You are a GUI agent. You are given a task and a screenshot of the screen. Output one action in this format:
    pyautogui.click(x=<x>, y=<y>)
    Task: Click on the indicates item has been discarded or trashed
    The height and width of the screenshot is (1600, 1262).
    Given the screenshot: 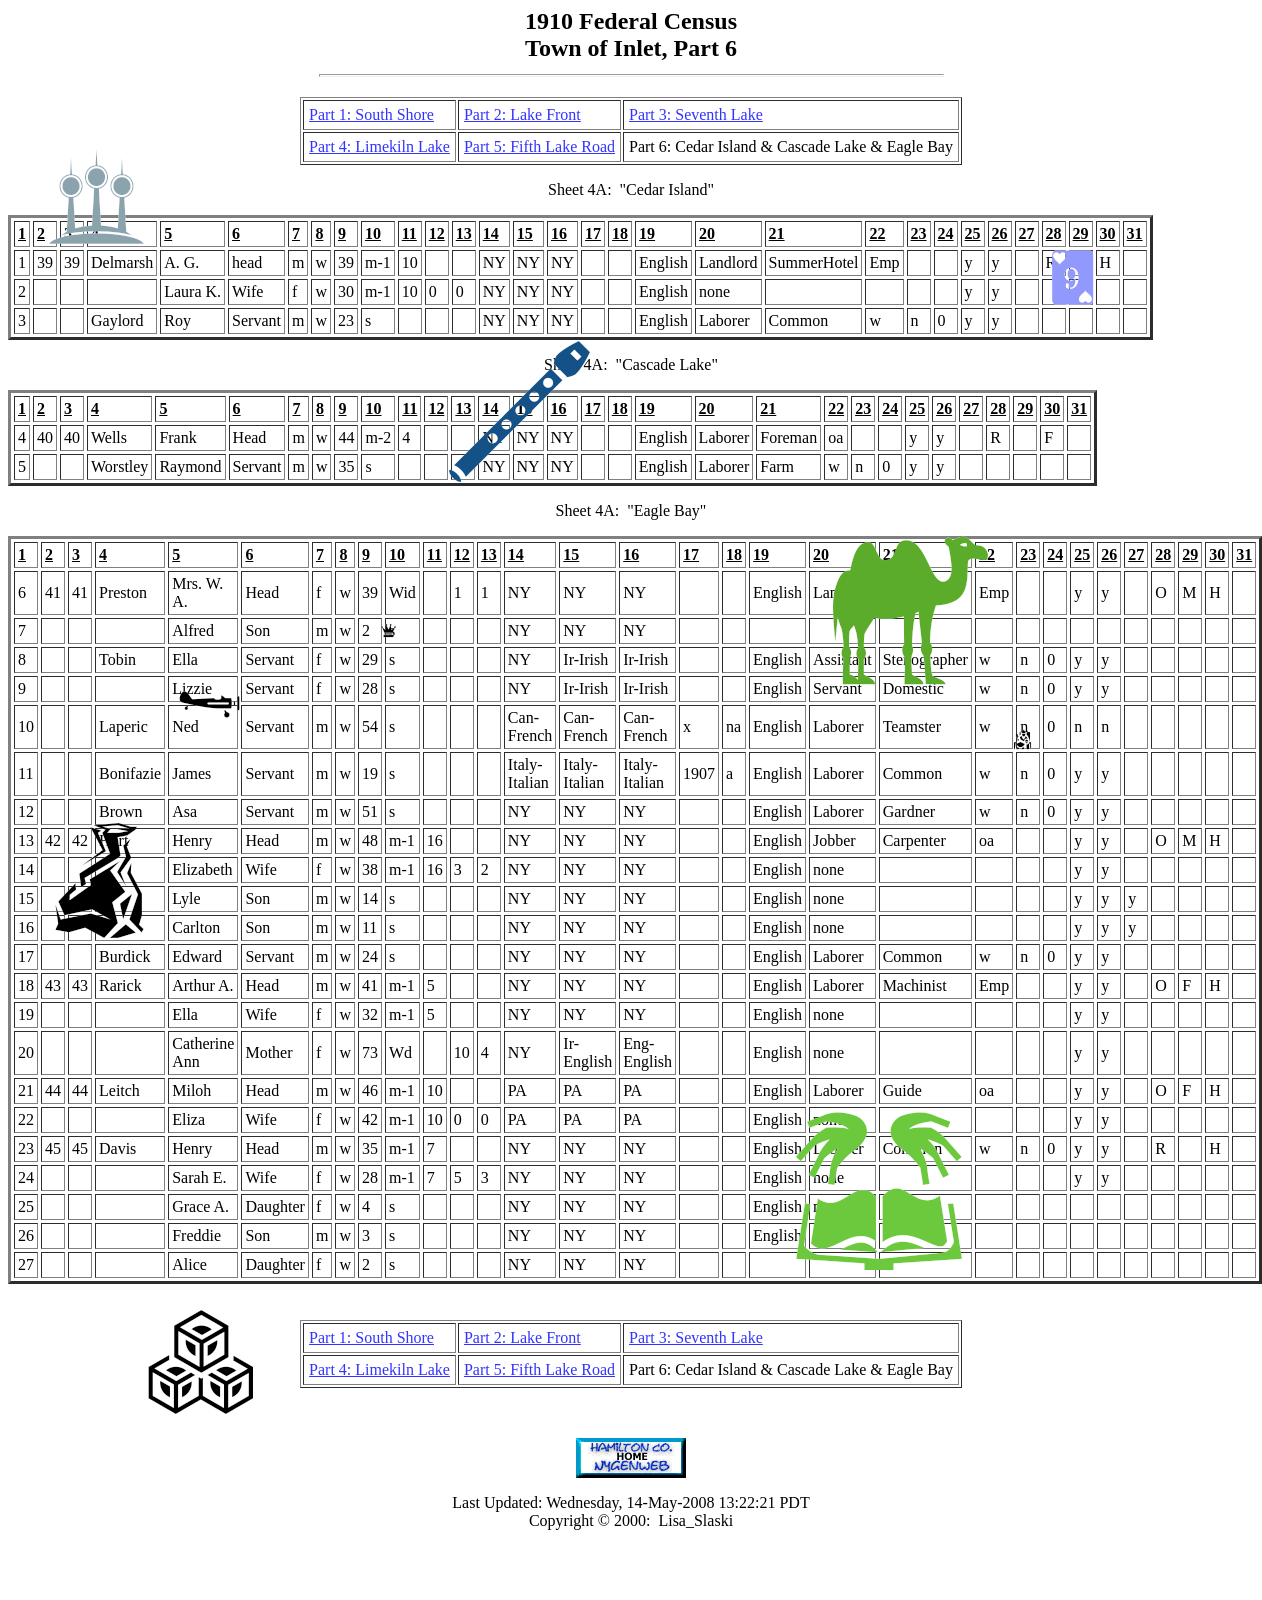 What is the action you would take?
    pyautogui.click(x=99, y=880)
    